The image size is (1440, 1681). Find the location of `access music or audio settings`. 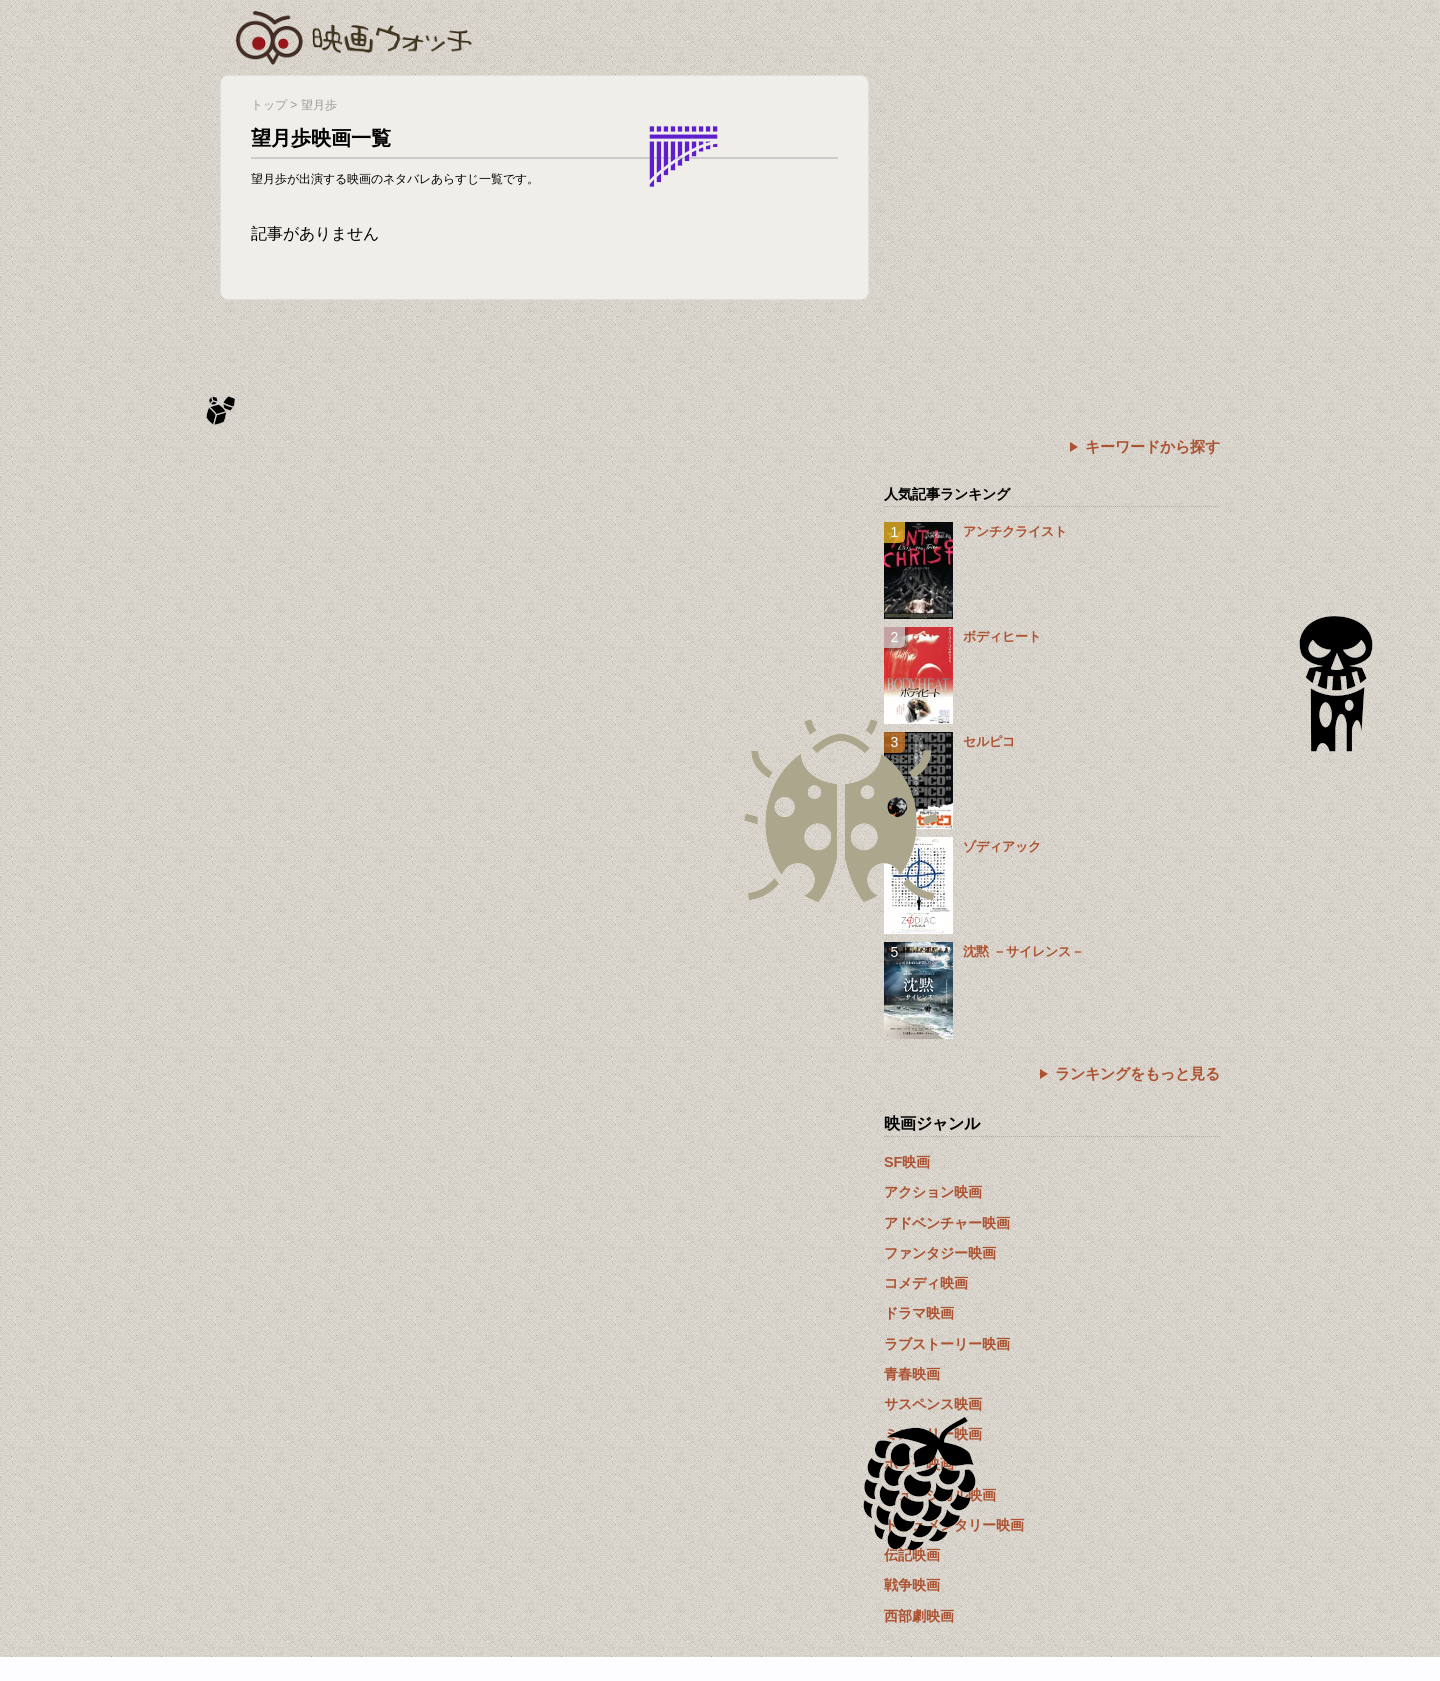

access music or audio settings is located at coordinates (683, 156).